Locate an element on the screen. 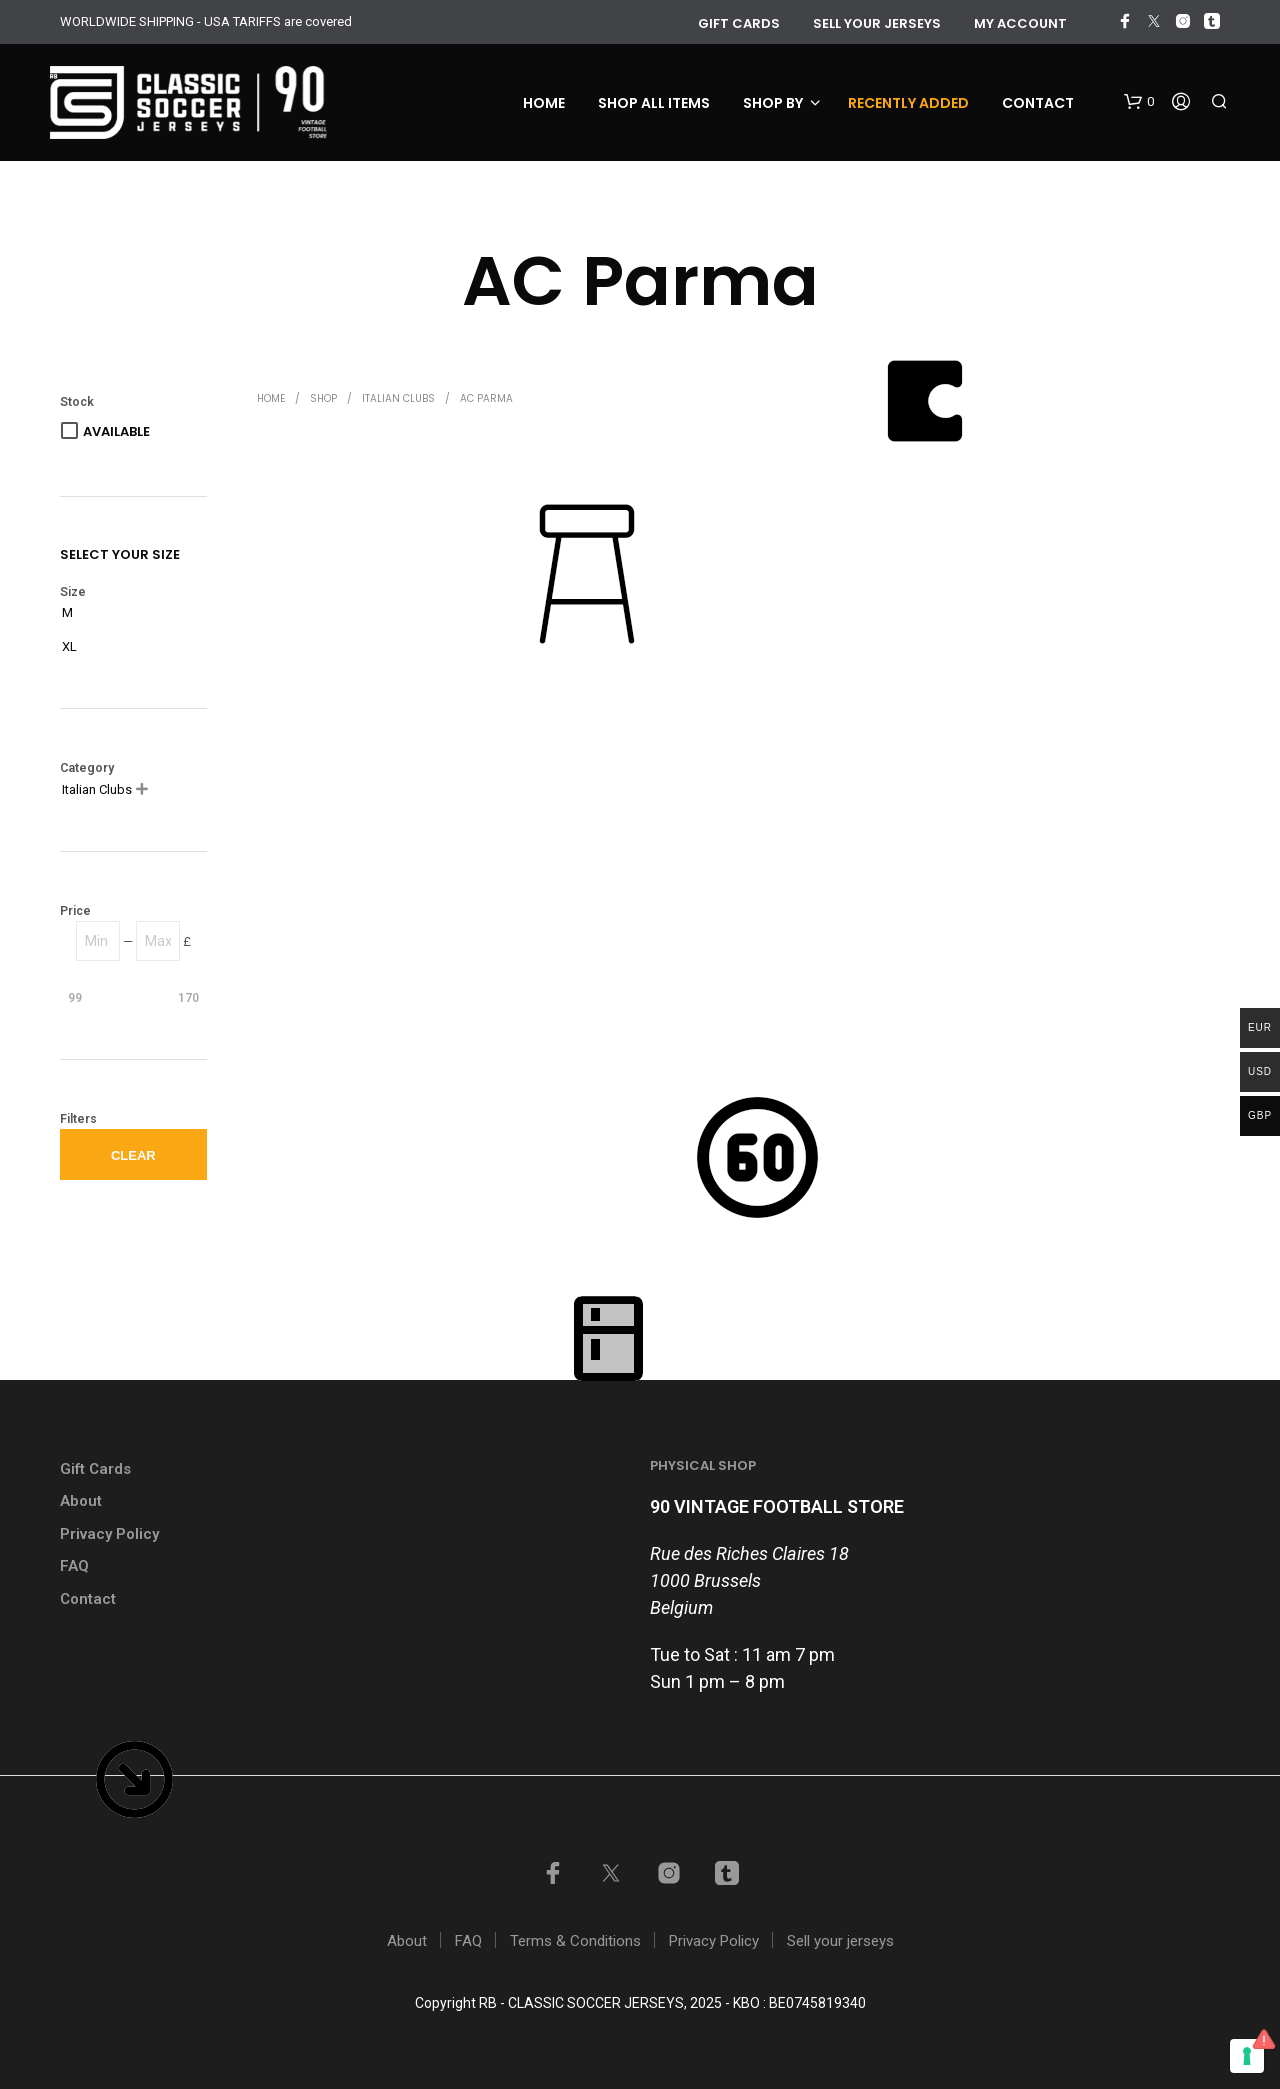  navigate to the next item or section is located at coordinates (134, 1779).